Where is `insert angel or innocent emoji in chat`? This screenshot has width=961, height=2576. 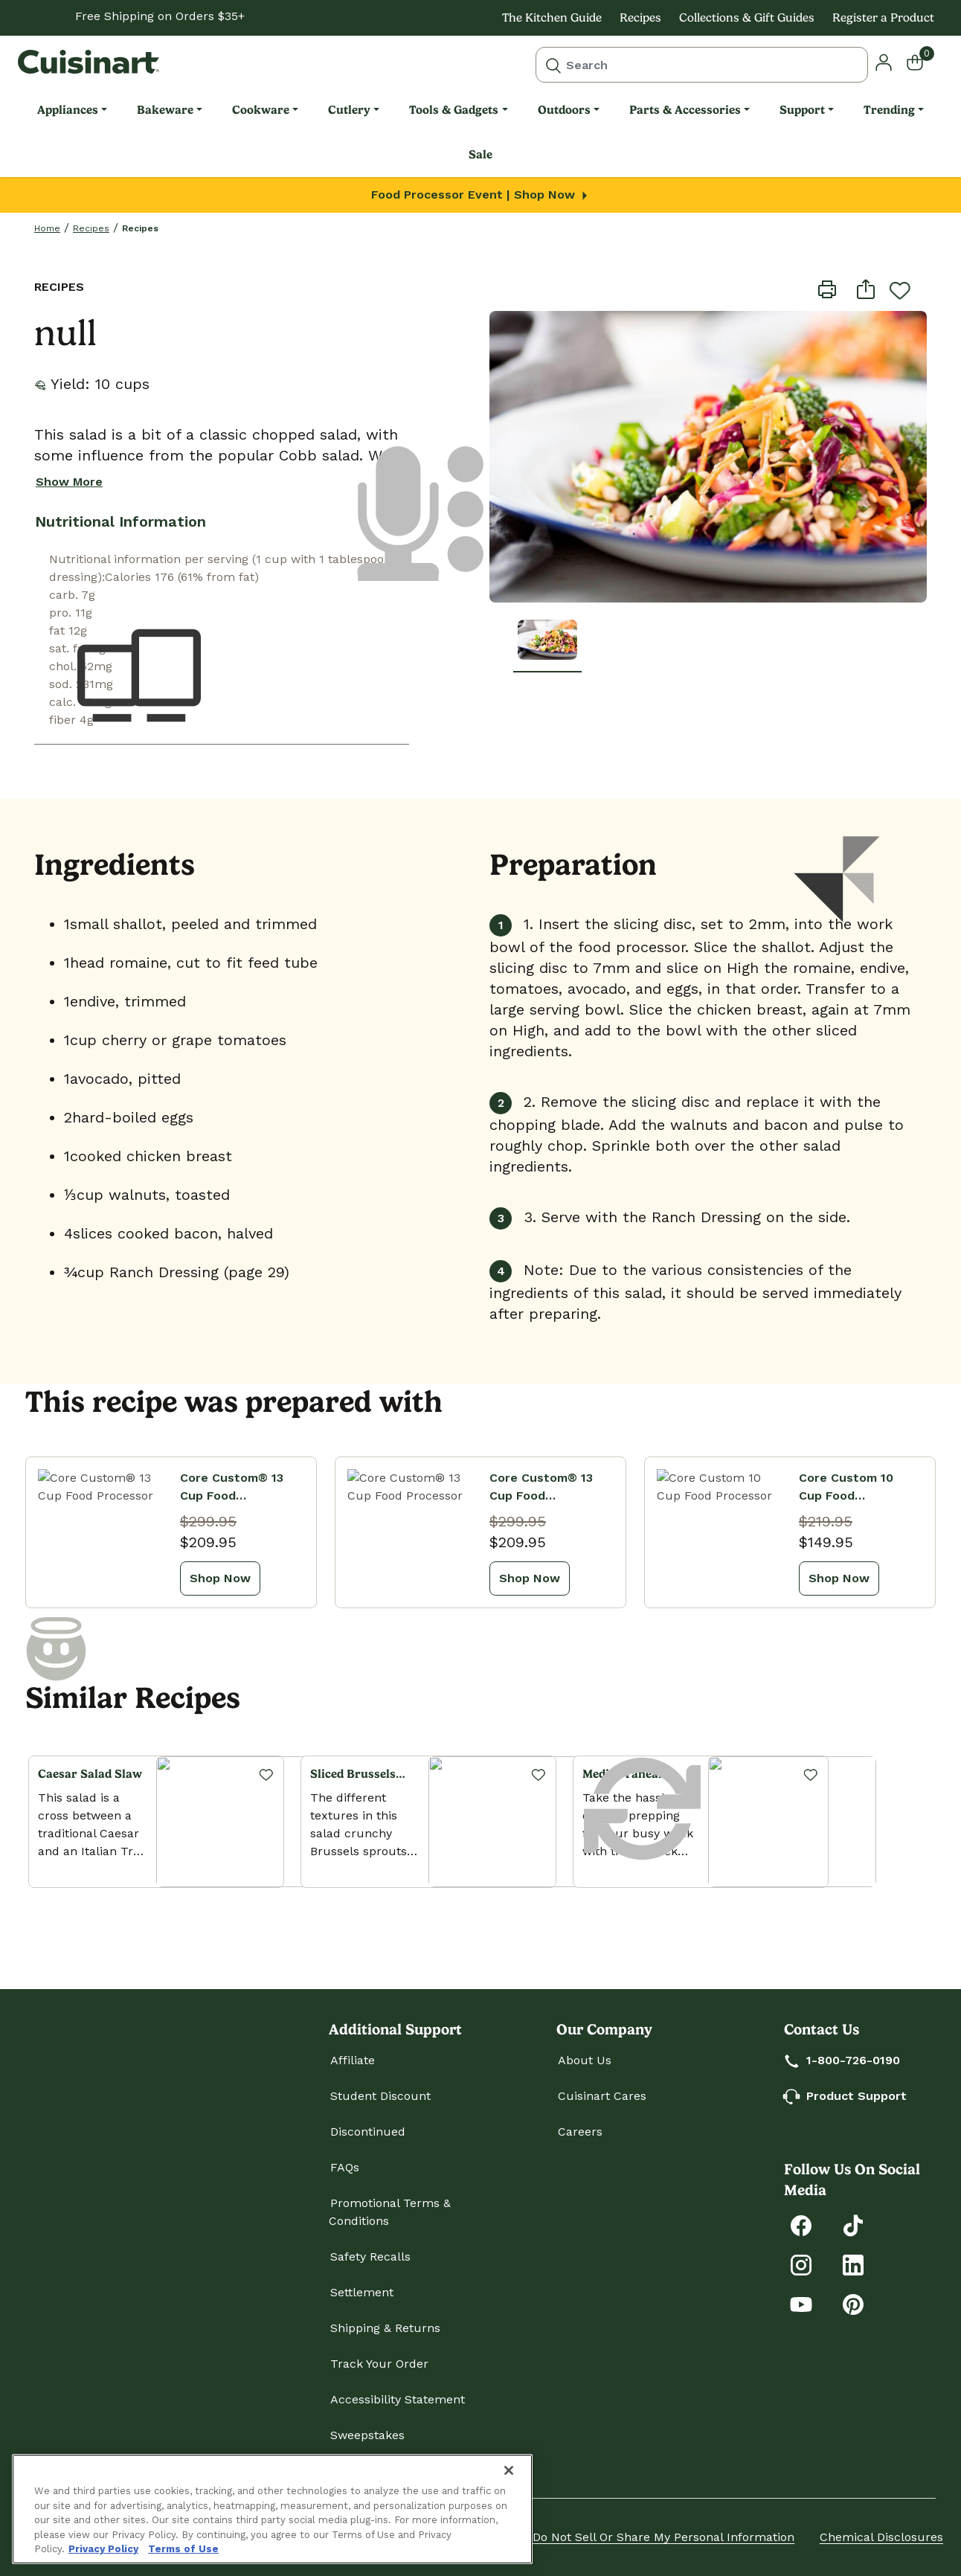
insert angel or innocent emoji in chat is located at coordinates (56, 1651).